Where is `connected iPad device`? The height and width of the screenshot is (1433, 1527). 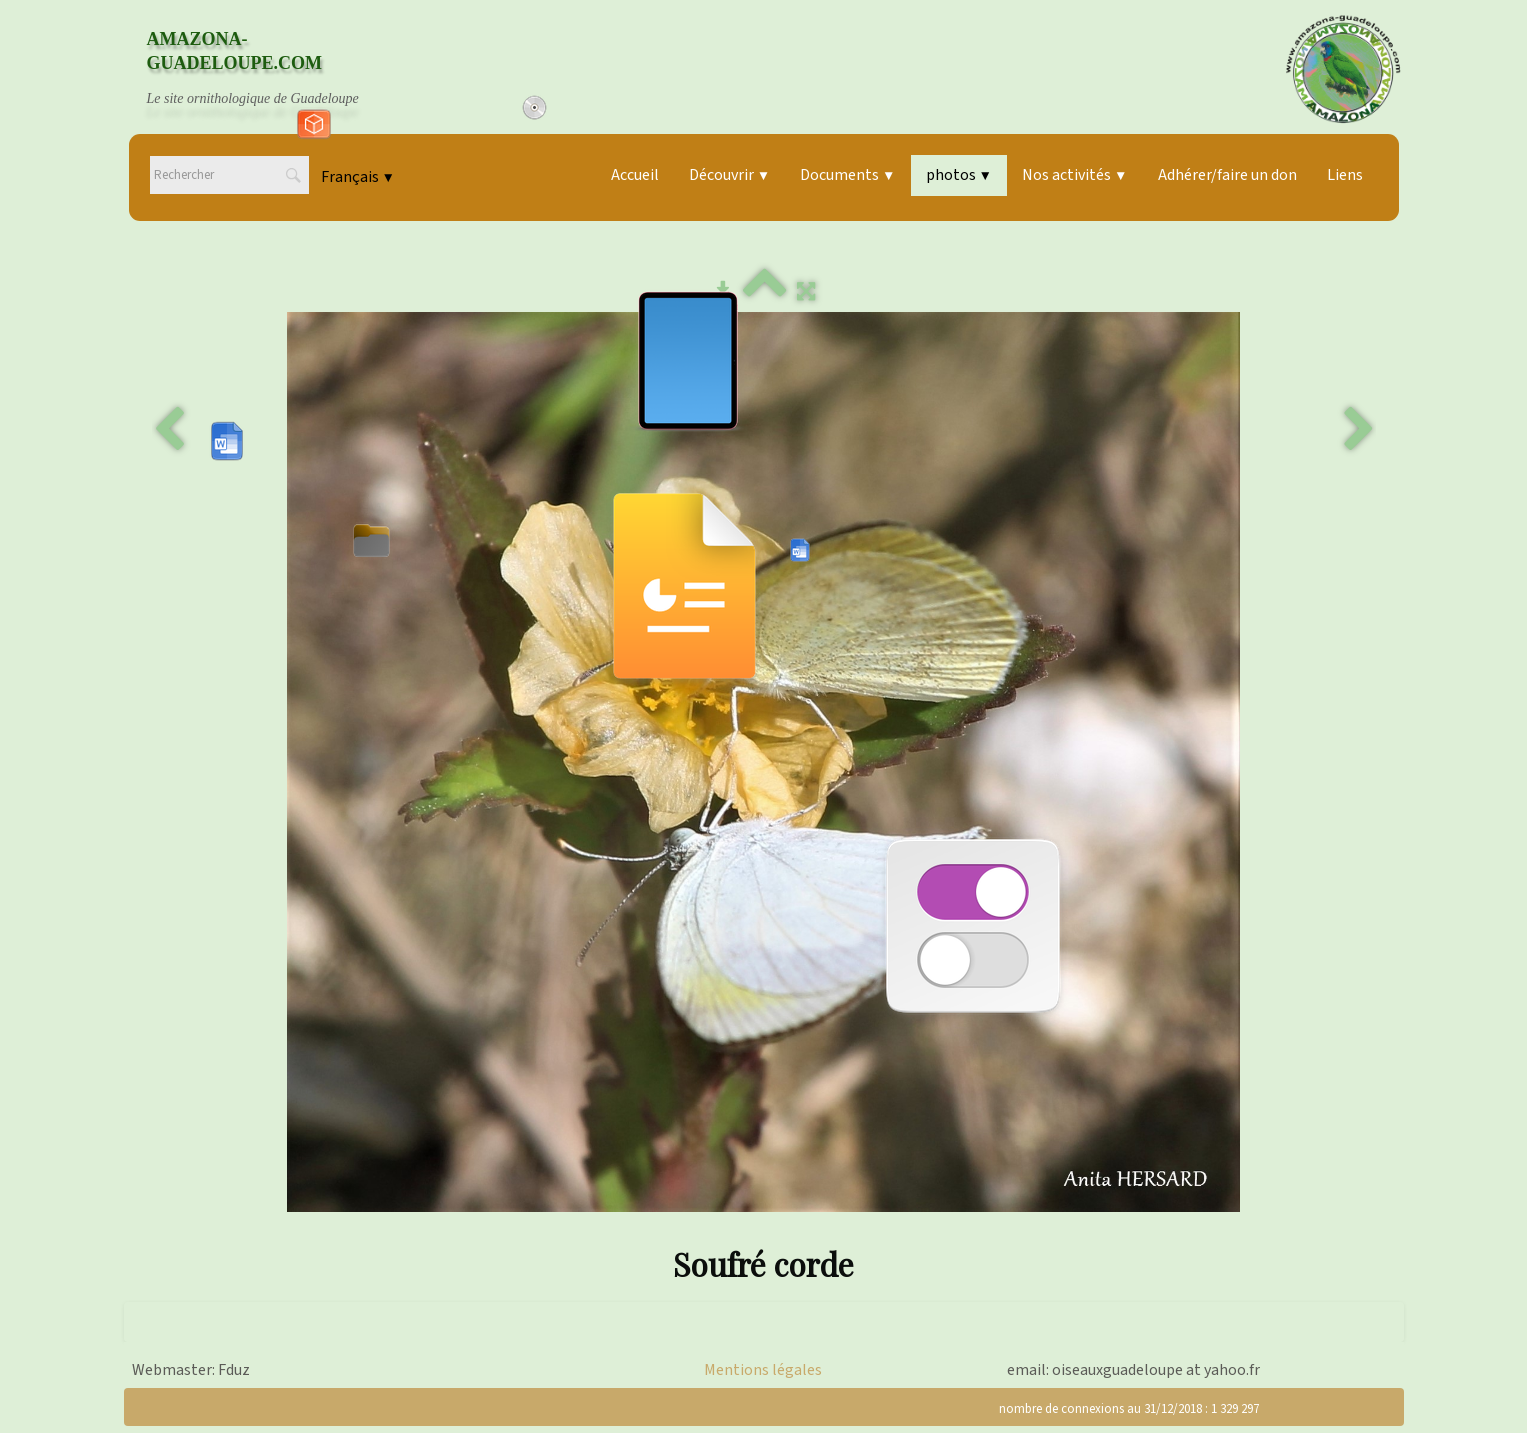 connected iPad device is located at coordinates (688, 362).